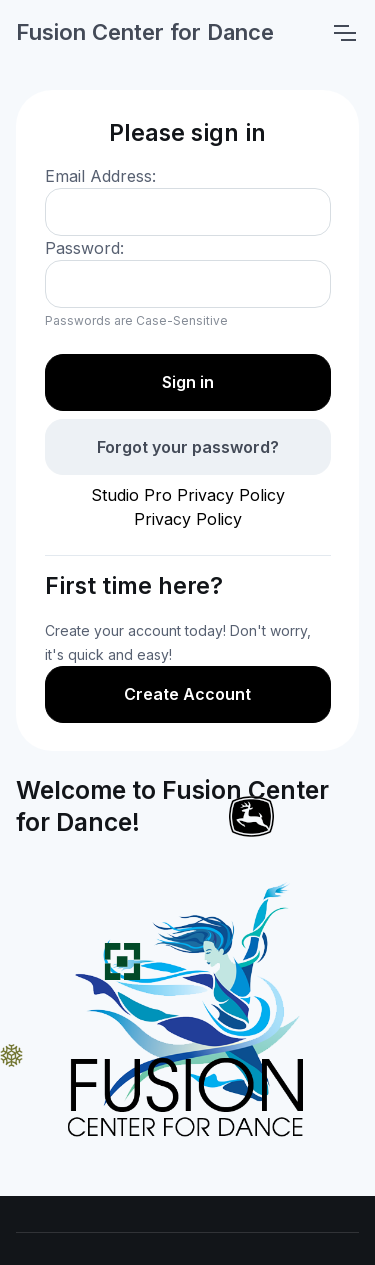 This screenshot has height=1265, width=375. I want to click on Picard Surgelés brand logo, so click(11, 1055).